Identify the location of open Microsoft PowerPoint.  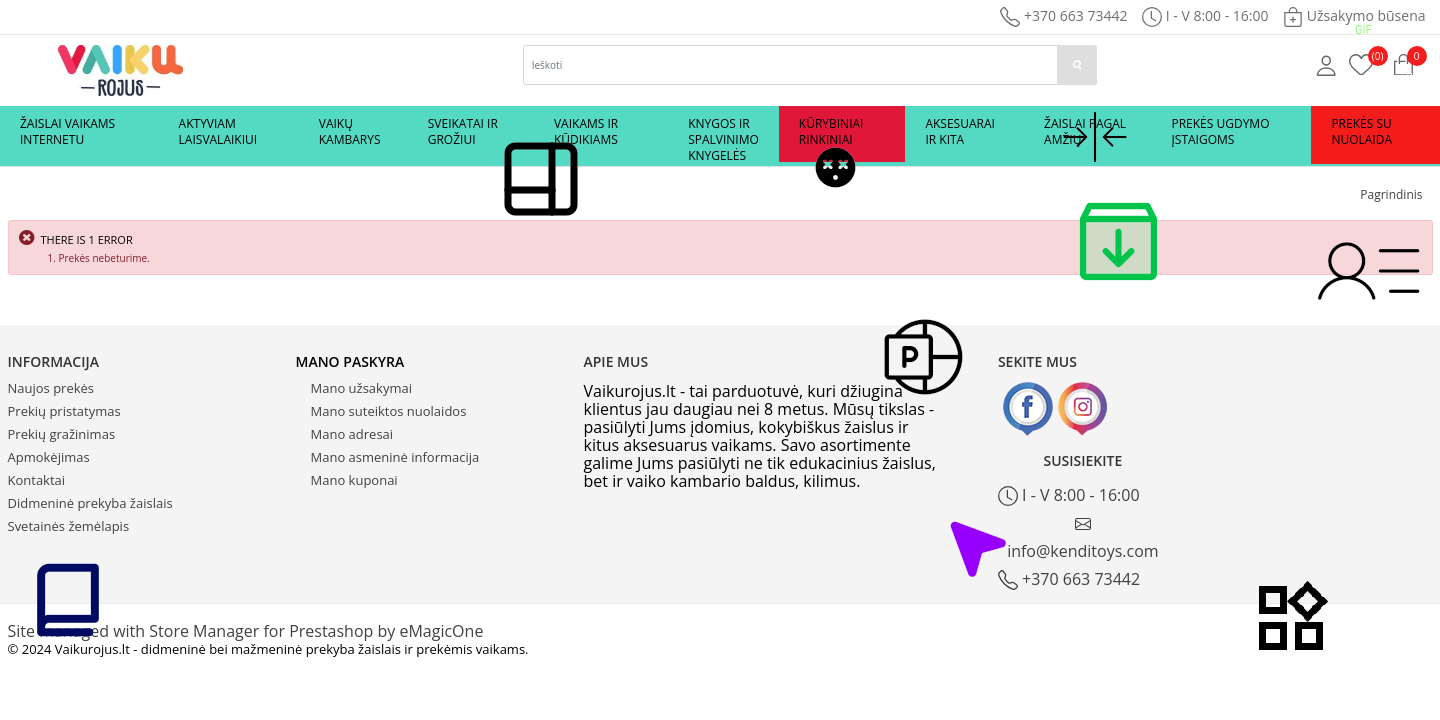
(922, 357).